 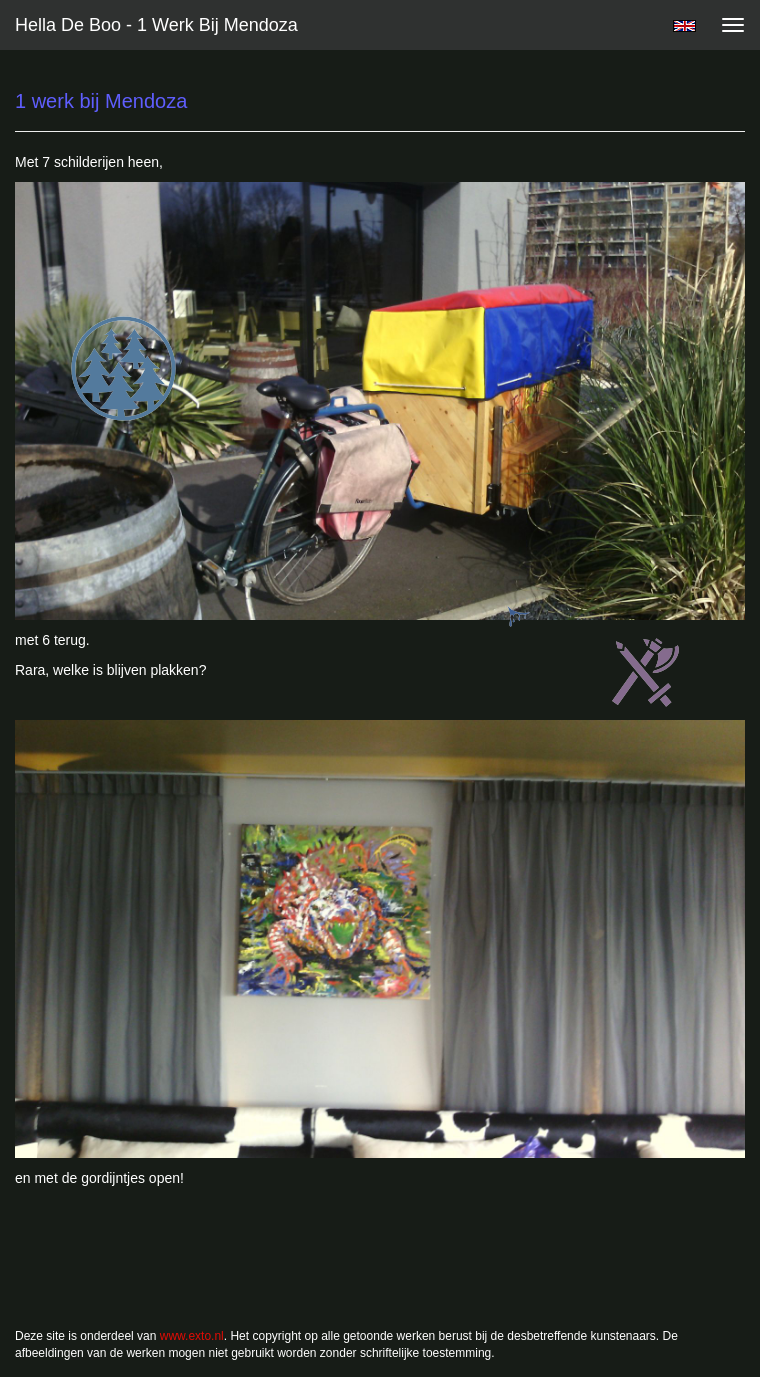 What do you see at coordinates (518, 615) in the screenshot?
I see `indicates bleeding or wound status effect in a game` at bounding box center [518, 615].